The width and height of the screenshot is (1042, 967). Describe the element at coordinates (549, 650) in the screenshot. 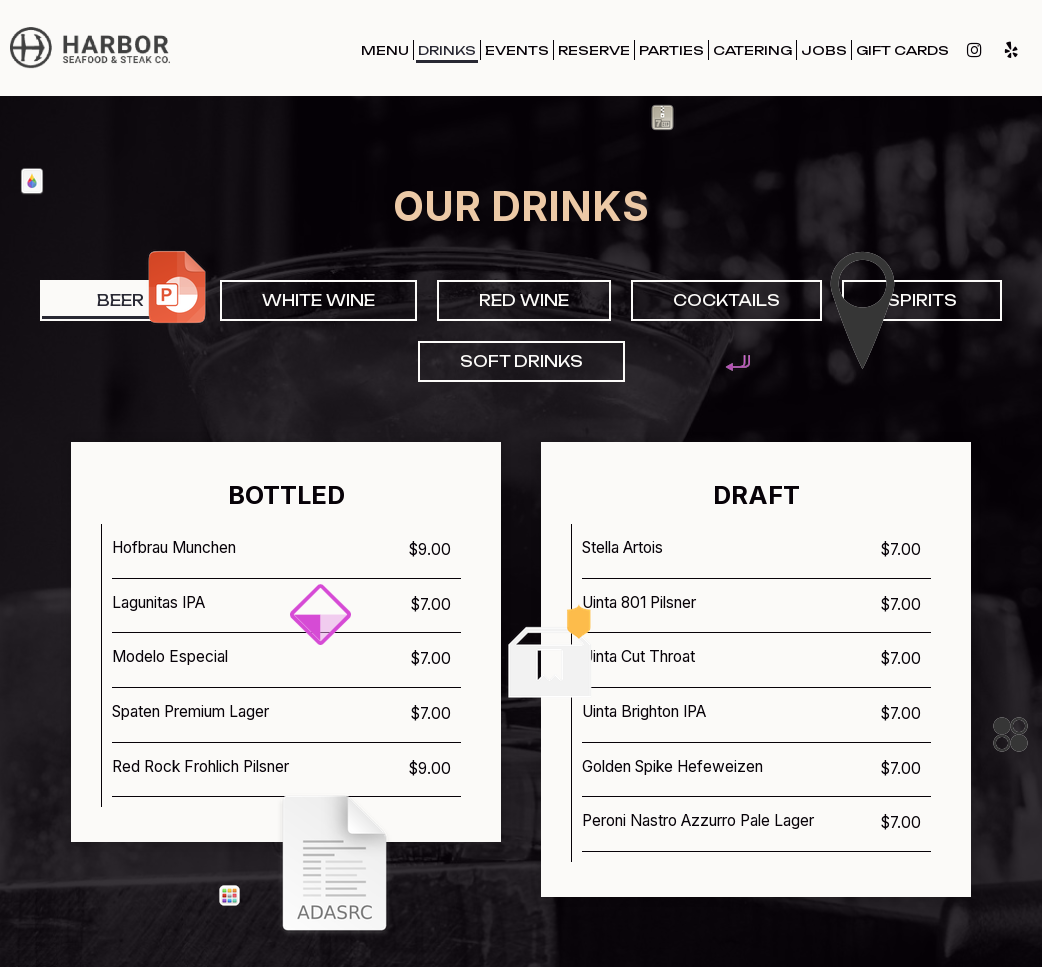

I see `security updates are available for your system` at that location.